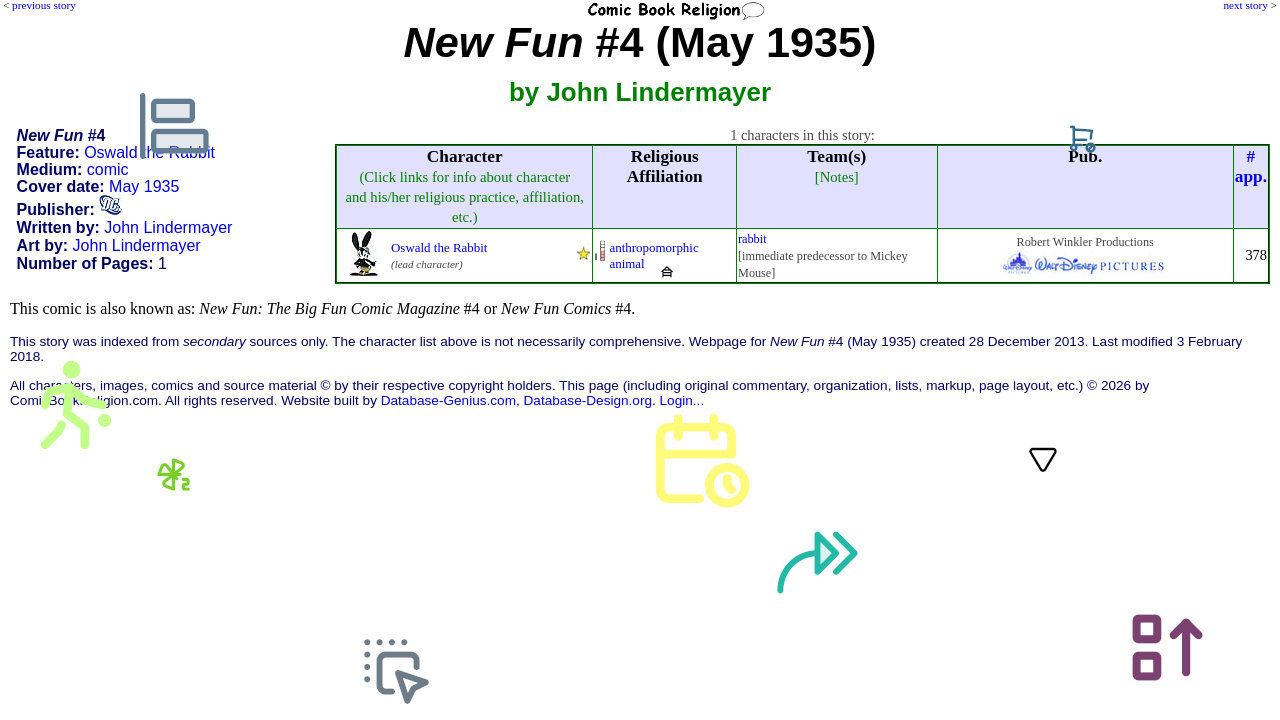 This screenshot has width=1280, height=720. What do you see at coordinates (1081, 138) in the screenshot?
I see `cancel or remove your shopping cart` at bounding box center [1081, 138].